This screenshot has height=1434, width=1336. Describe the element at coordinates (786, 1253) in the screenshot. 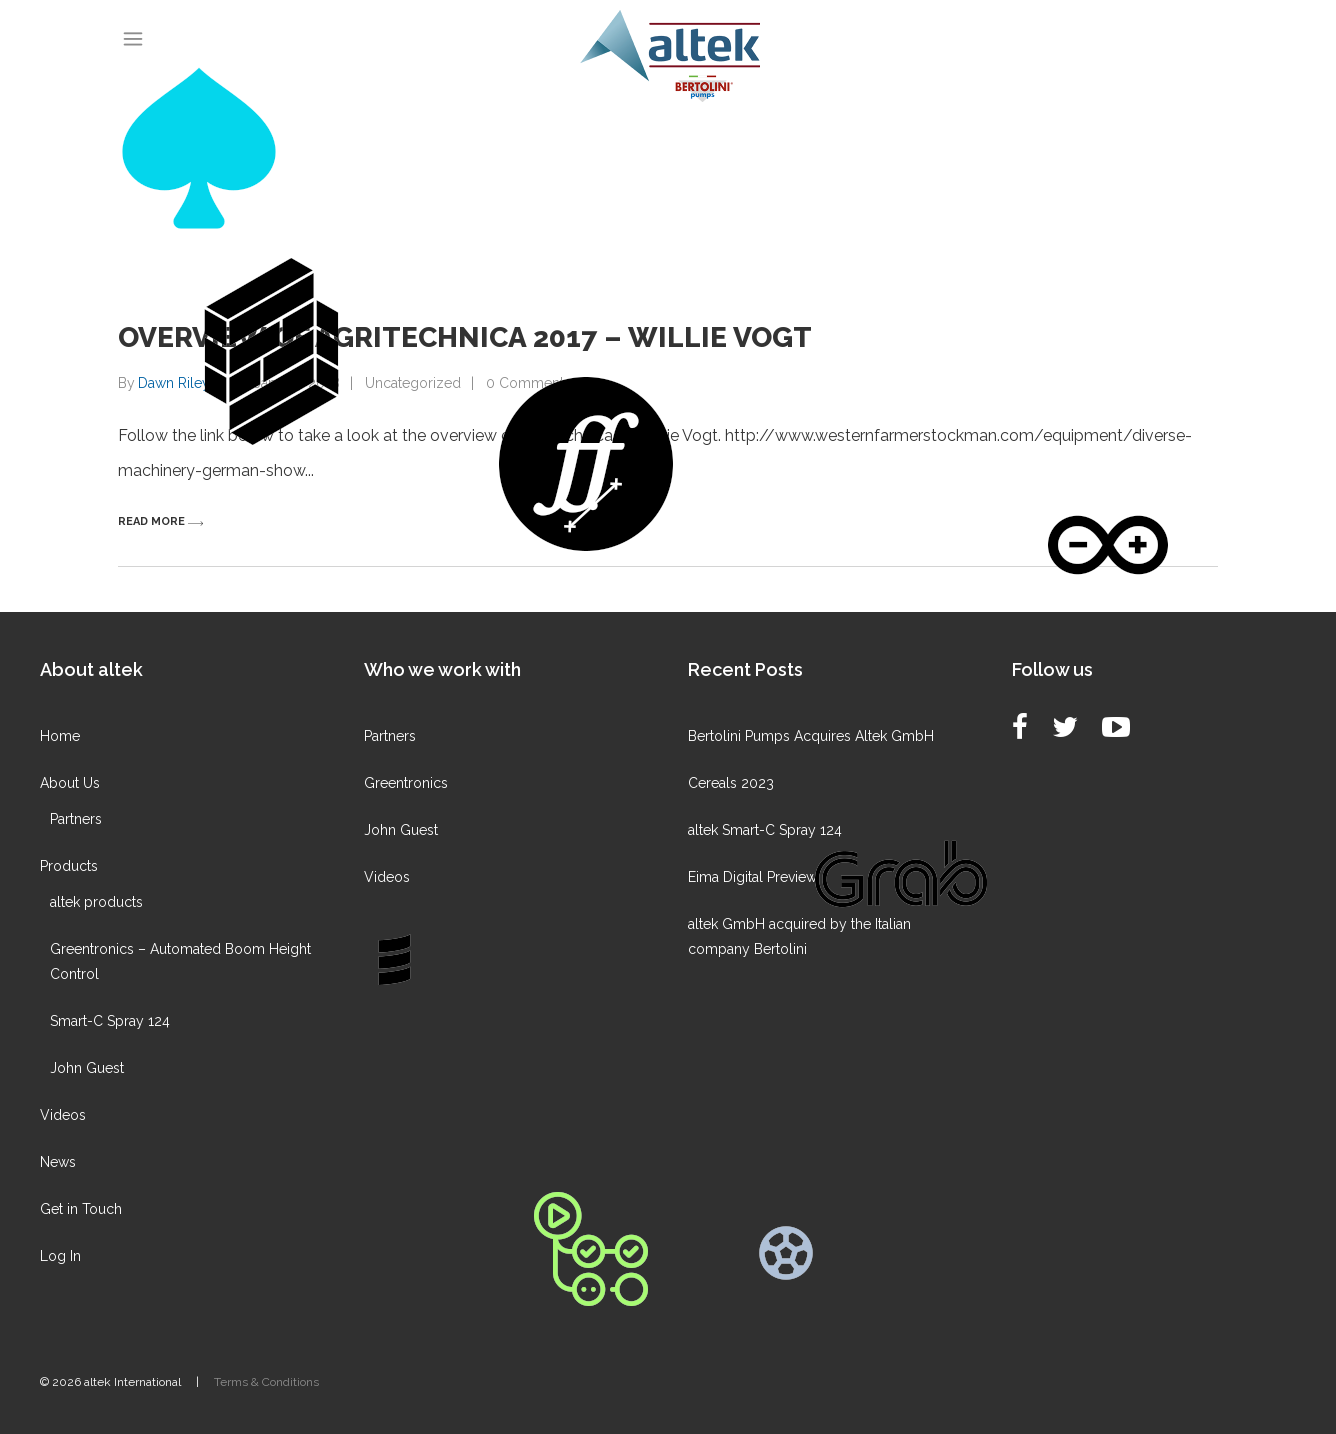

I see `access football or soccer content` at that location.